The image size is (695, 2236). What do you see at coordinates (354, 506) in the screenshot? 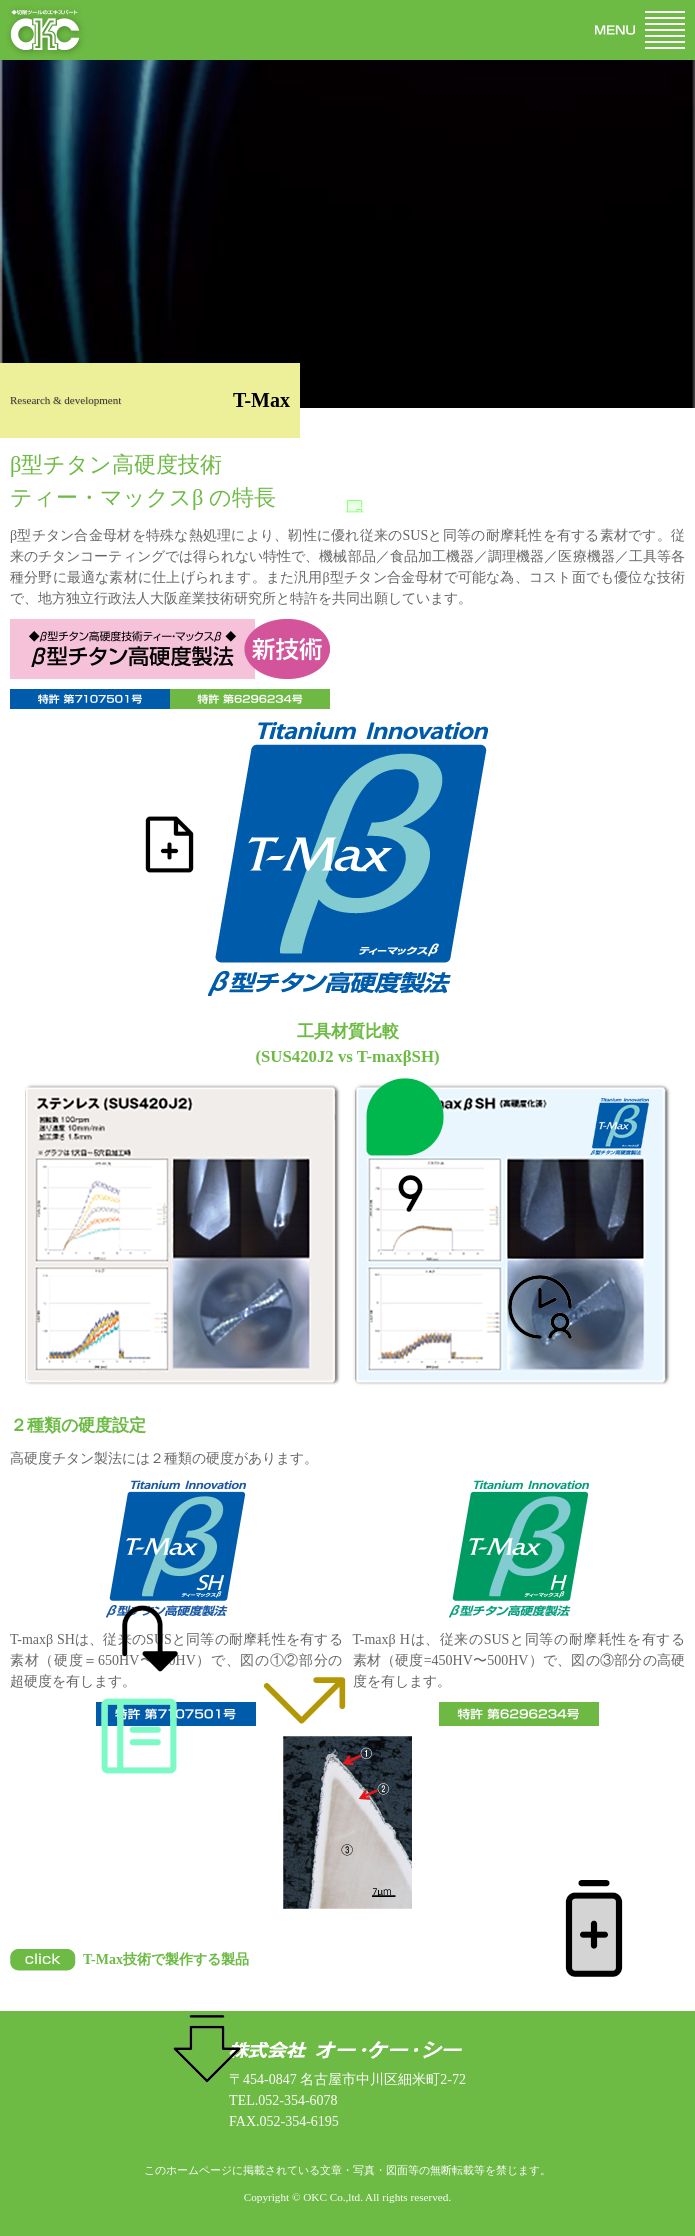
I see `access presentation or whiteboard mode` at bounding box center [354, 506].